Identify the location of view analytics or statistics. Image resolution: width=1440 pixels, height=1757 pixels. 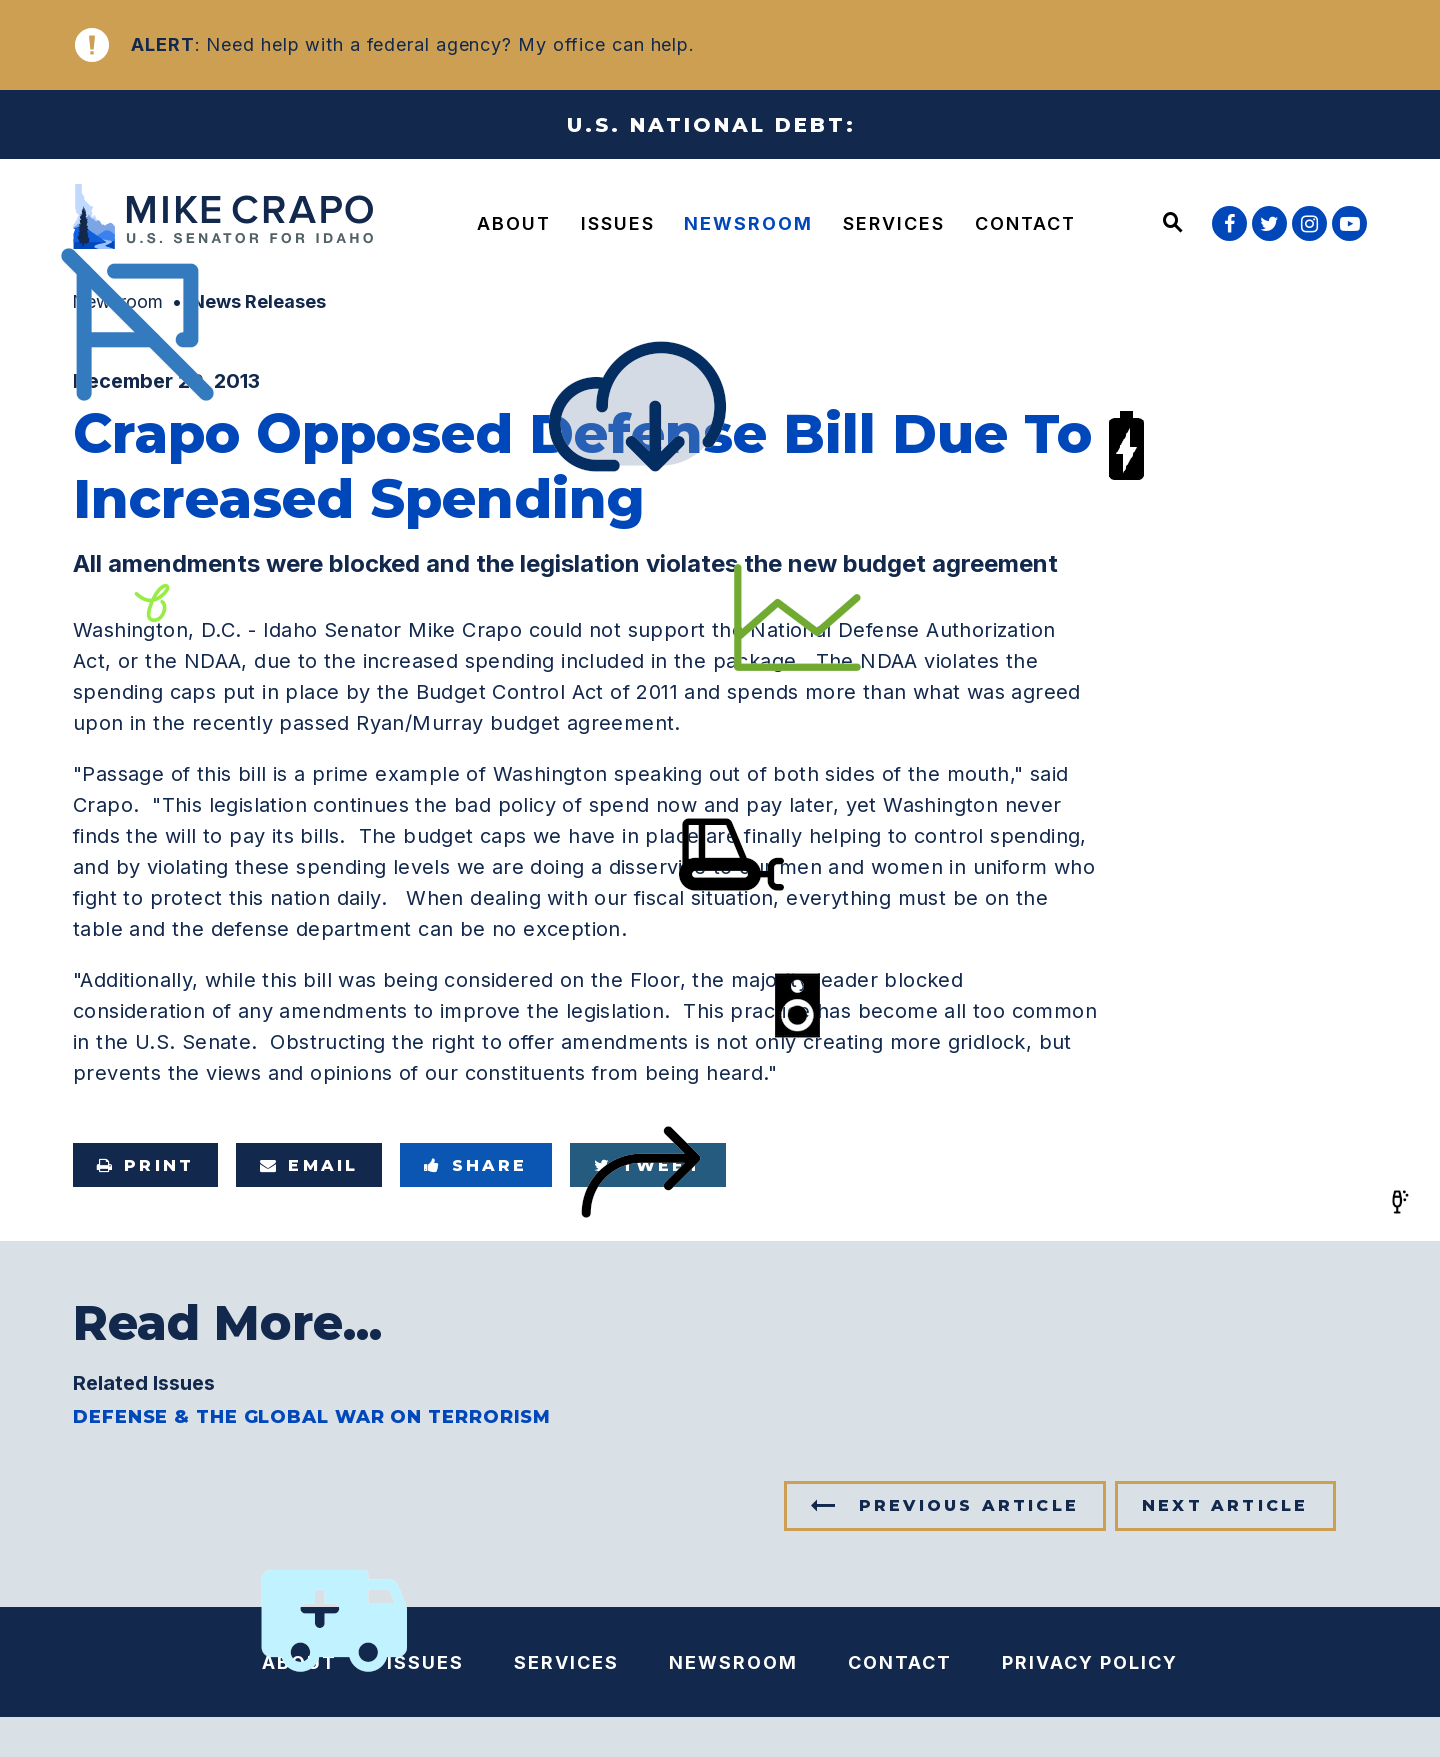
(797, 617).